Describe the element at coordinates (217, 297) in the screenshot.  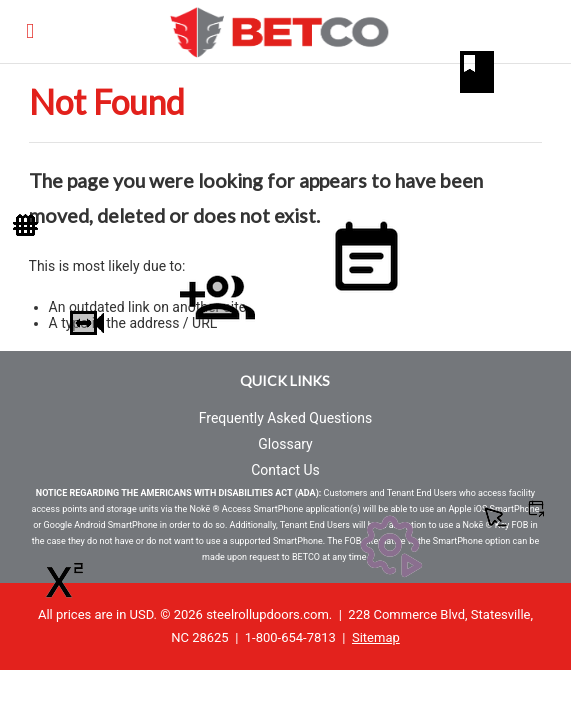
I see `add a new member to a group` at that location.